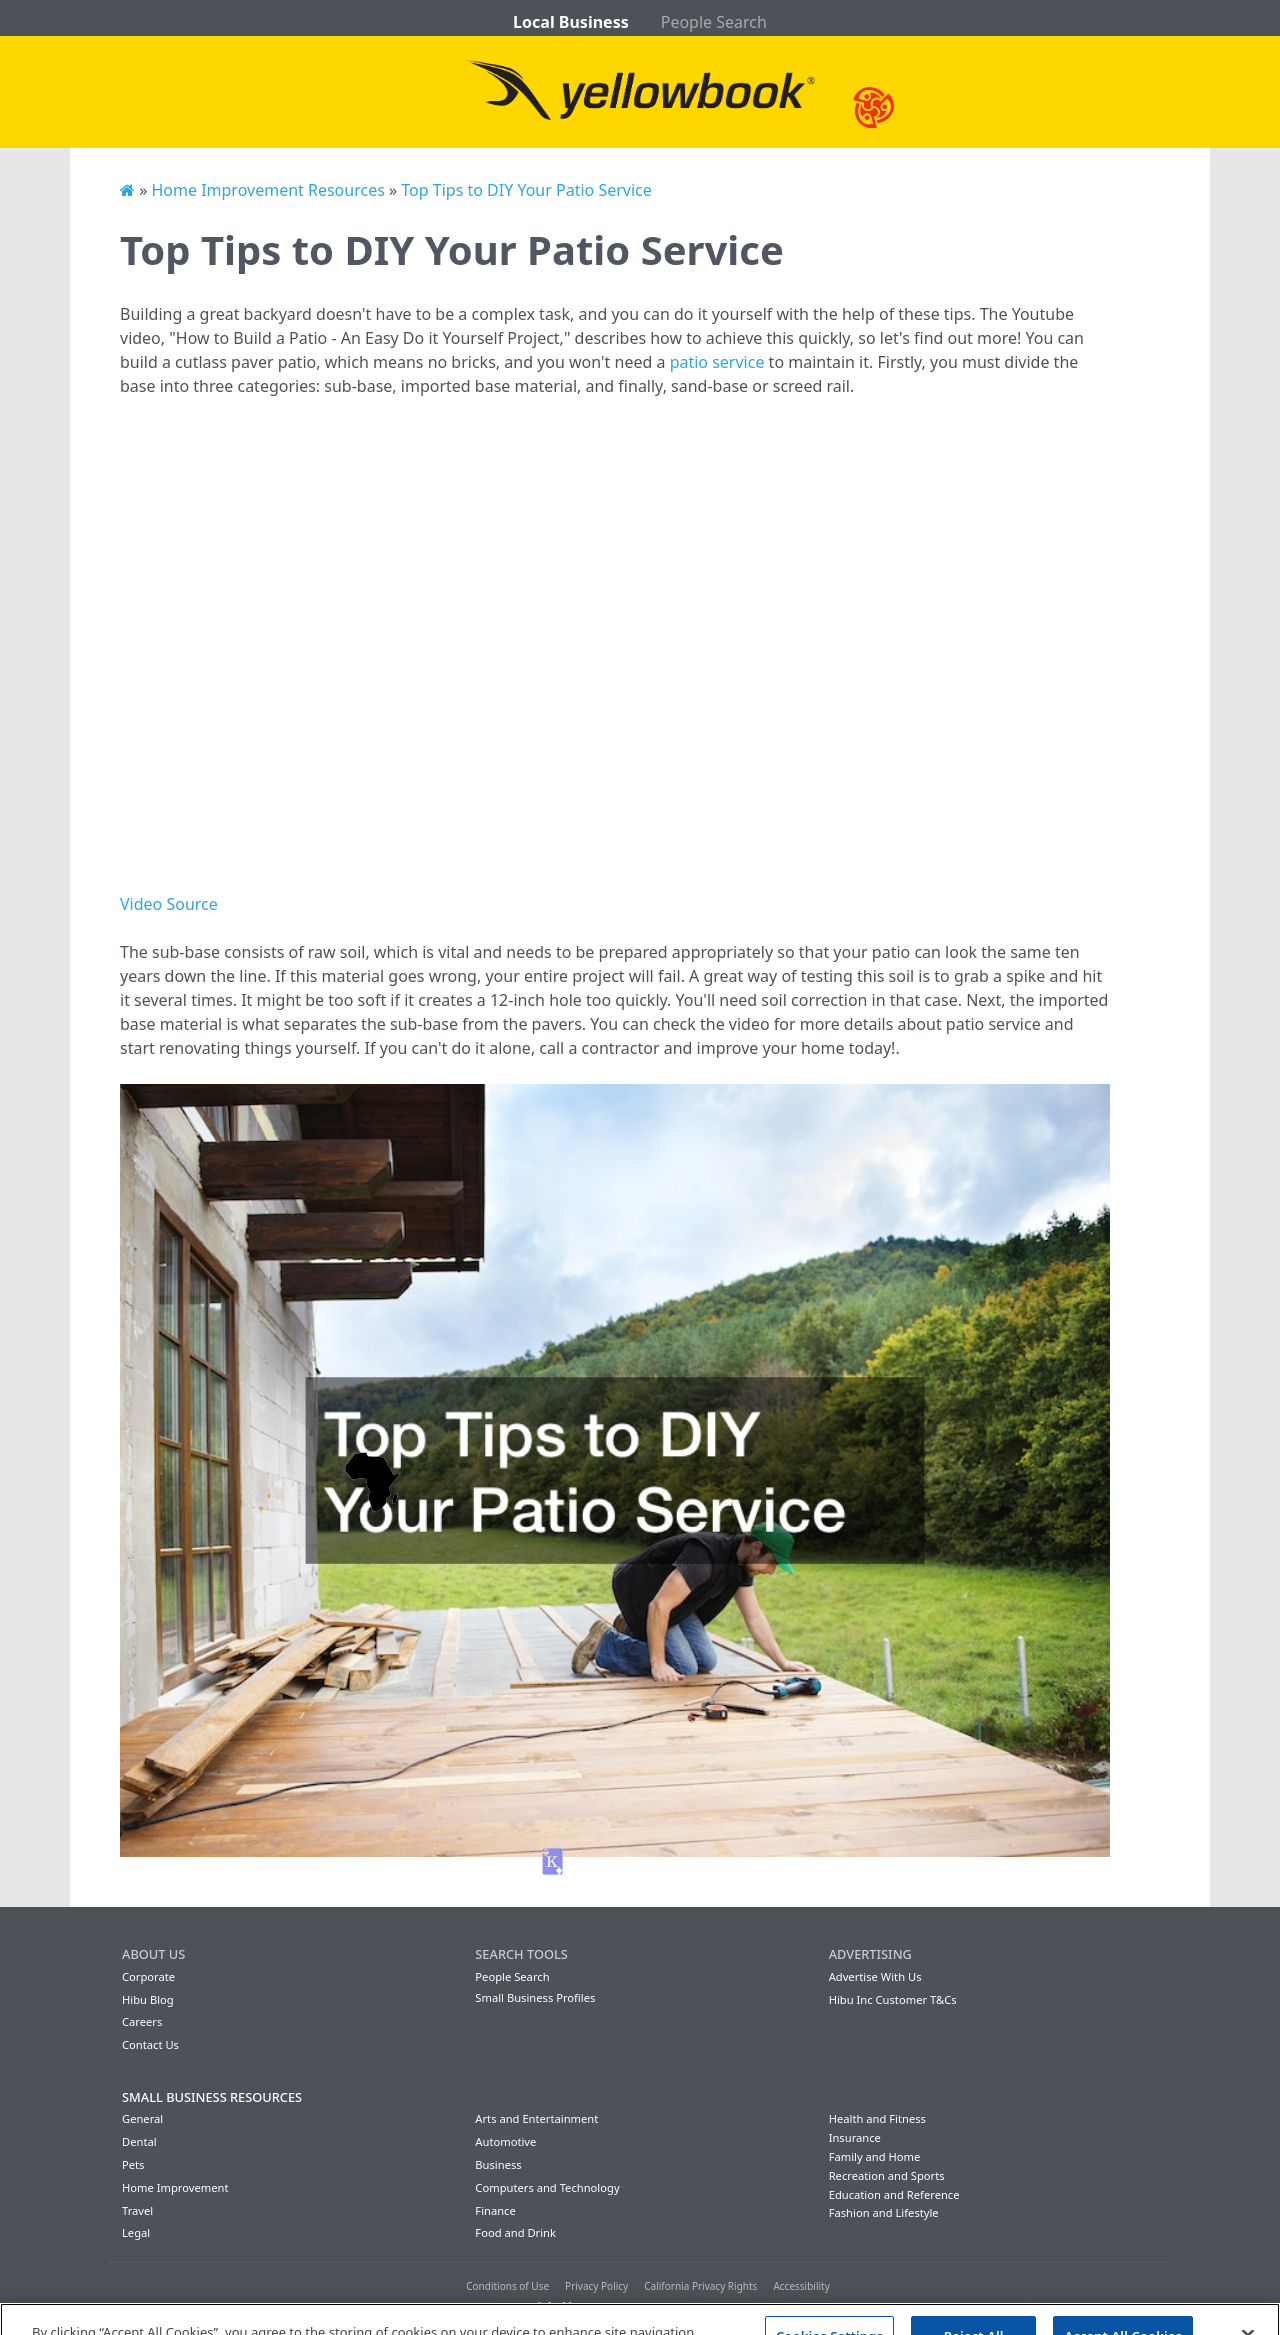  Describe the element at coordinates (552, 1861) in the screenshot. I see `king of clubs playing card` at that location.